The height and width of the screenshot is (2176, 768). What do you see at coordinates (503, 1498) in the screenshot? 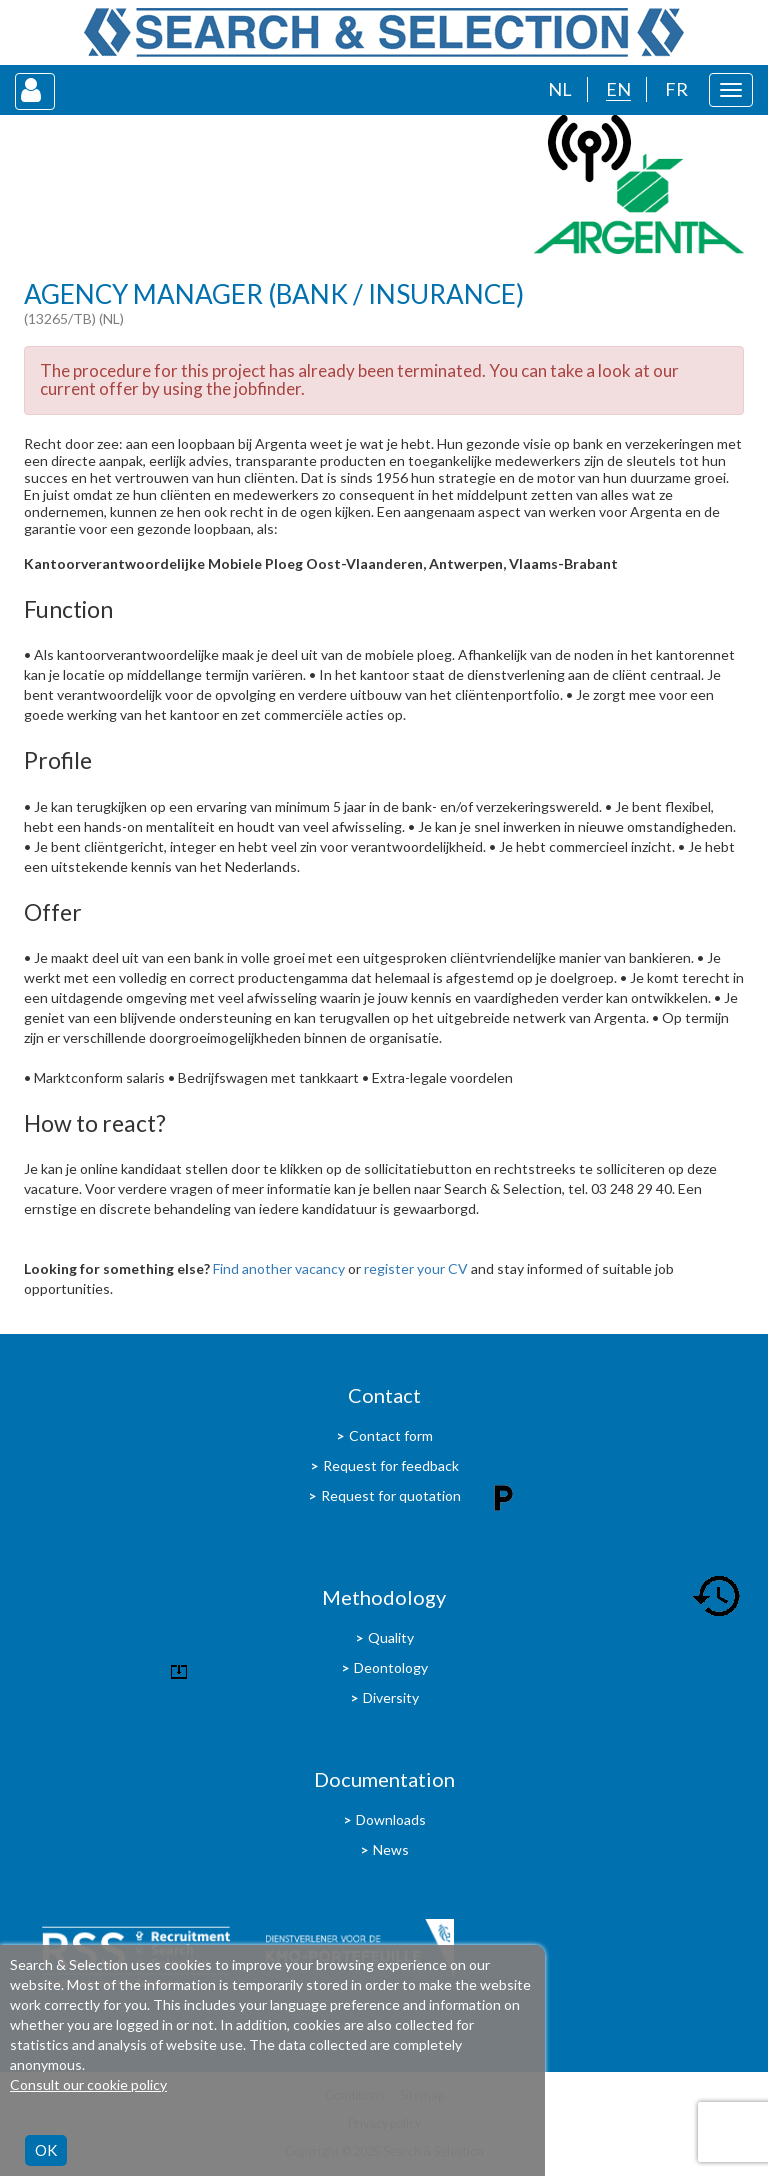
I see `find nearby parking locations` at bounding box center [503, 1498].